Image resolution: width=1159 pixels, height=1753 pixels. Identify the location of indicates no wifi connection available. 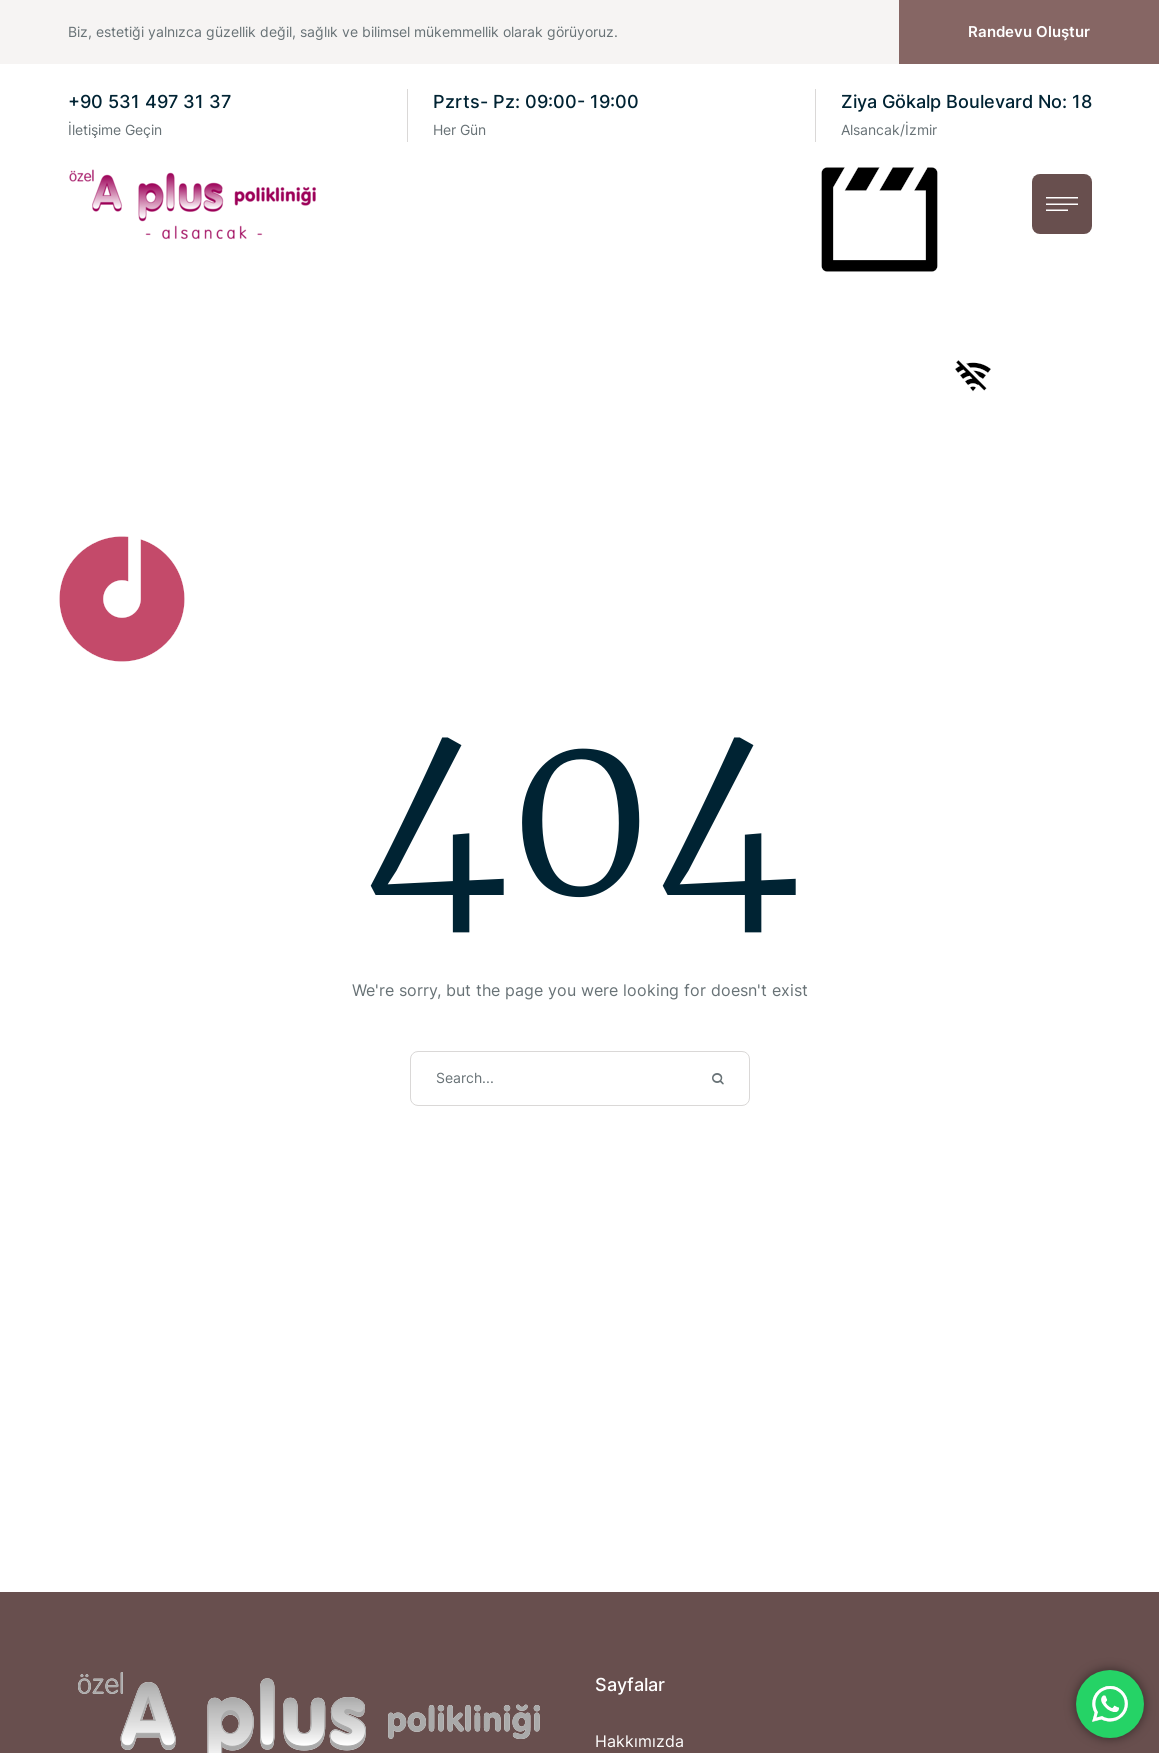
(973, 377).